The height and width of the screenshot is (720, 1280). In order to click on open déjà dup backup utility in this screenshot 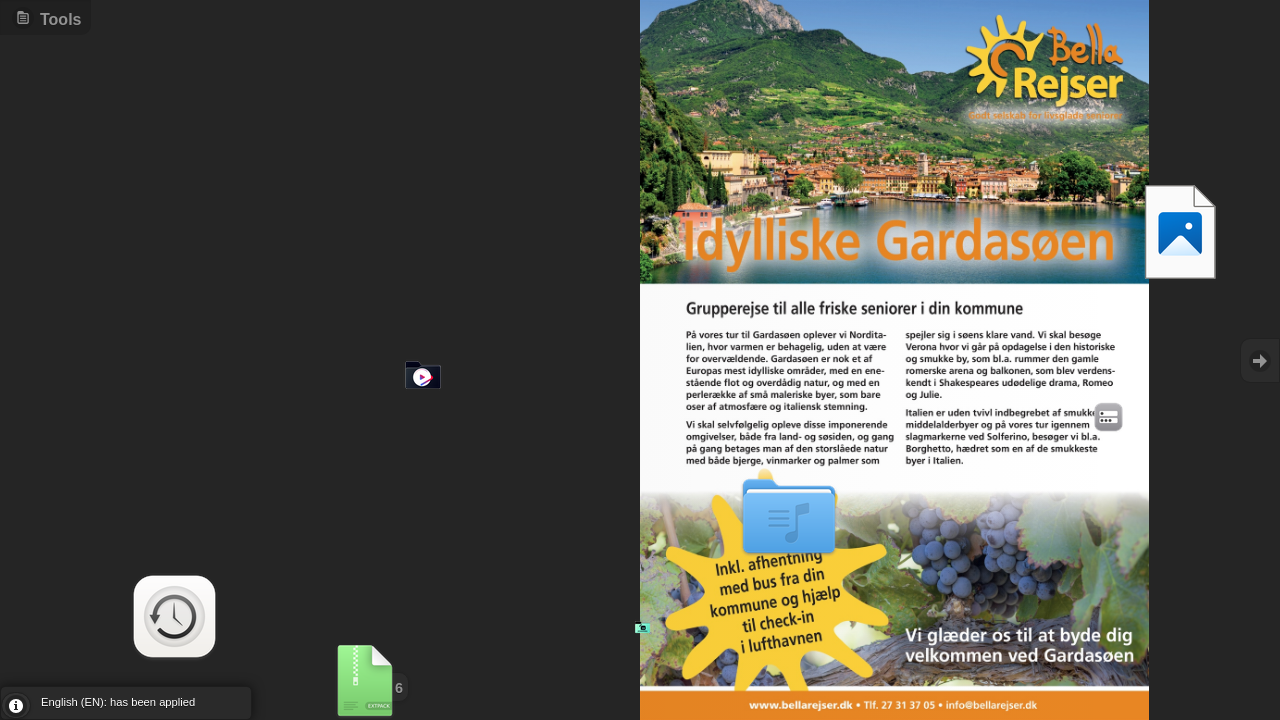, I will do `click(174, 616)`.